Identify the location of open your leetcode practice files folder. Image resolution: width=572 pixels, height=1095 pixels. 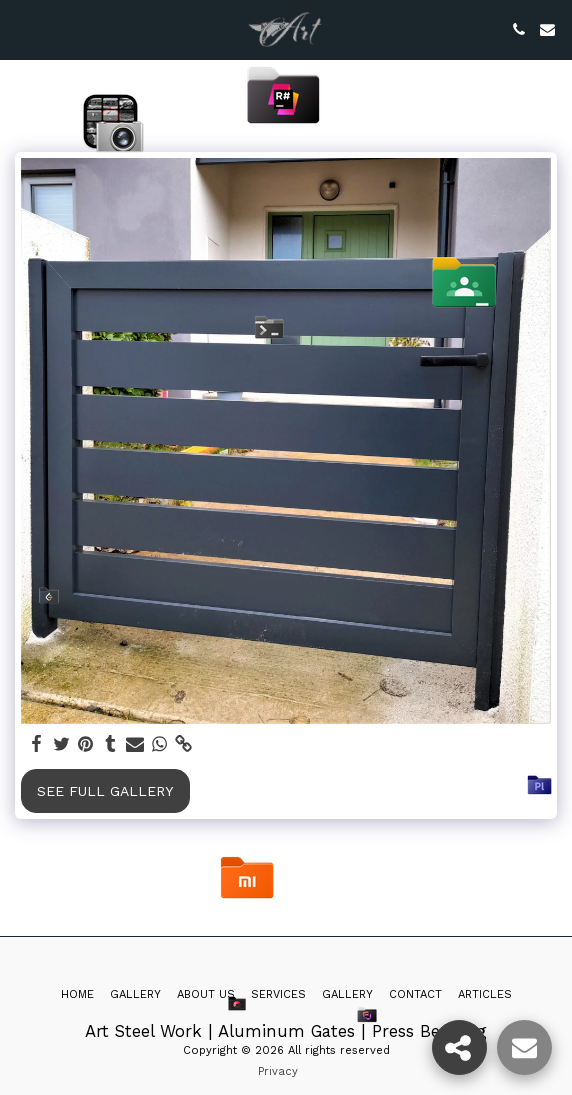
(49, 596).